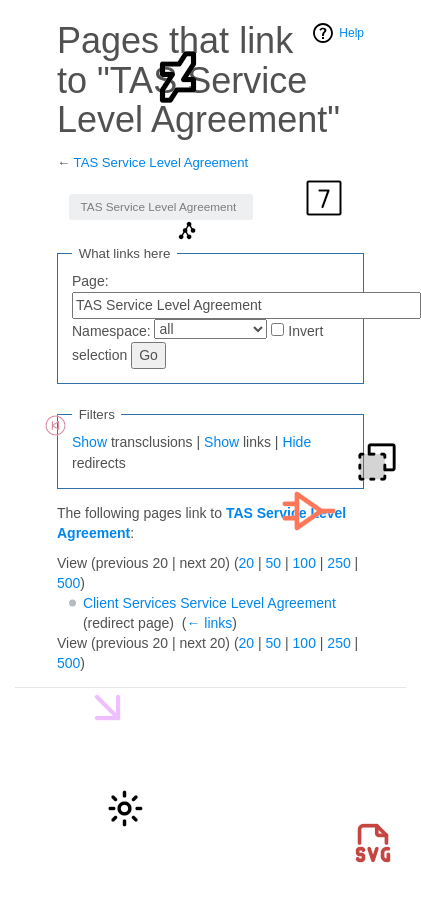 The width and height of the screenshot is (421, 915). I want to click on view hierarchical data structure, so click(187, 230).